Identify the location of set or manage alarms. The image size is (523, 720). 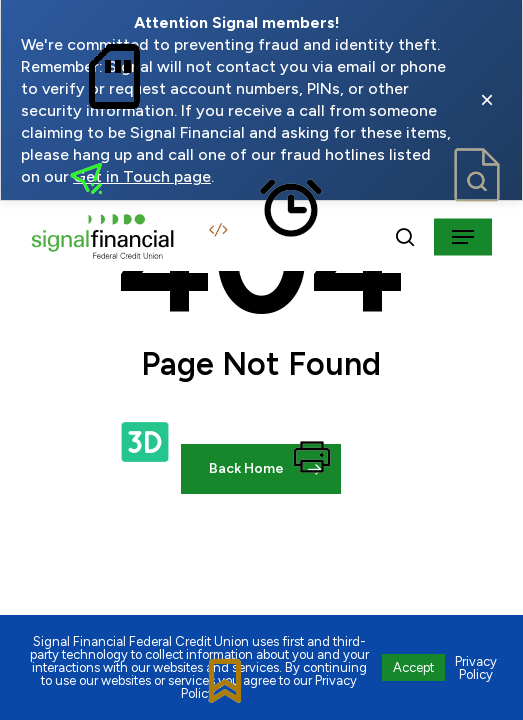
(291, 208).